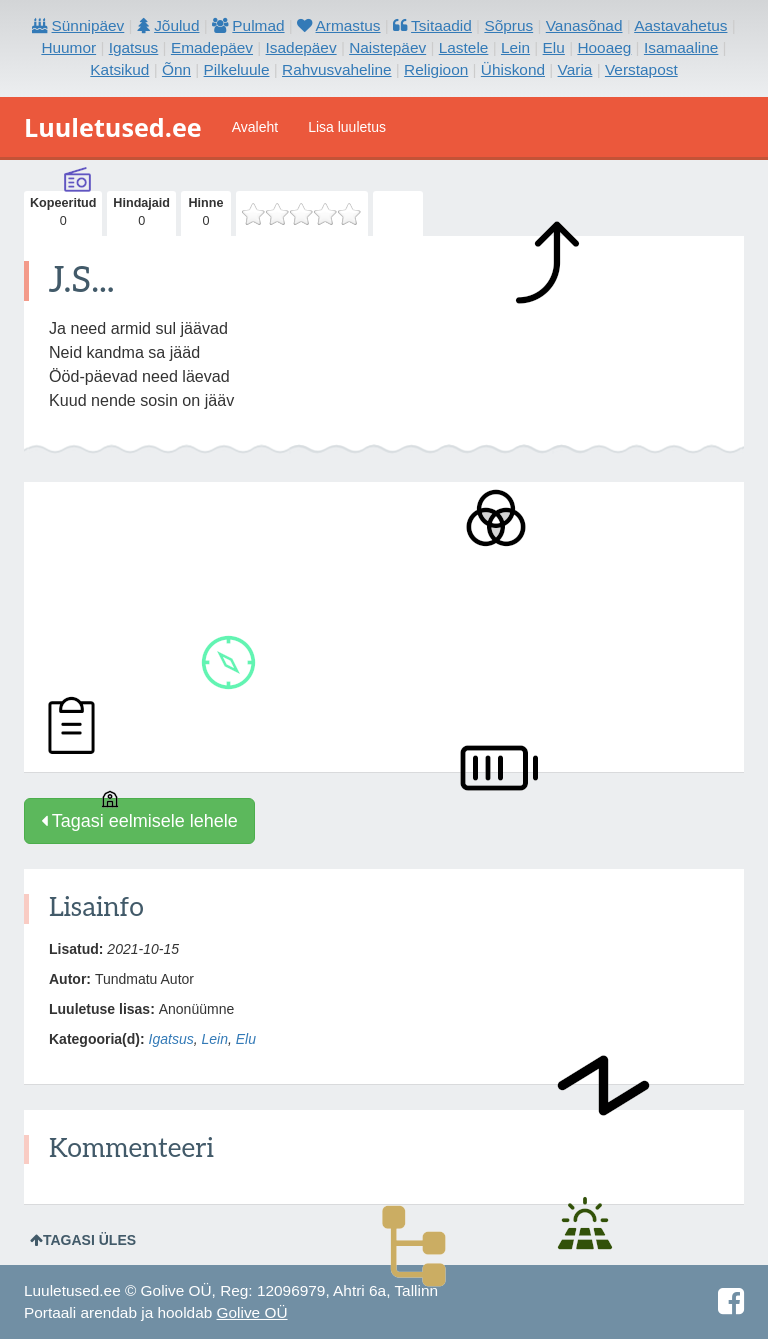 This screenshot has width=768, height=1339. Describe the element at coordinates (585, 1226) in the screenshot. I see `view solar panel status or energy production` at that location.